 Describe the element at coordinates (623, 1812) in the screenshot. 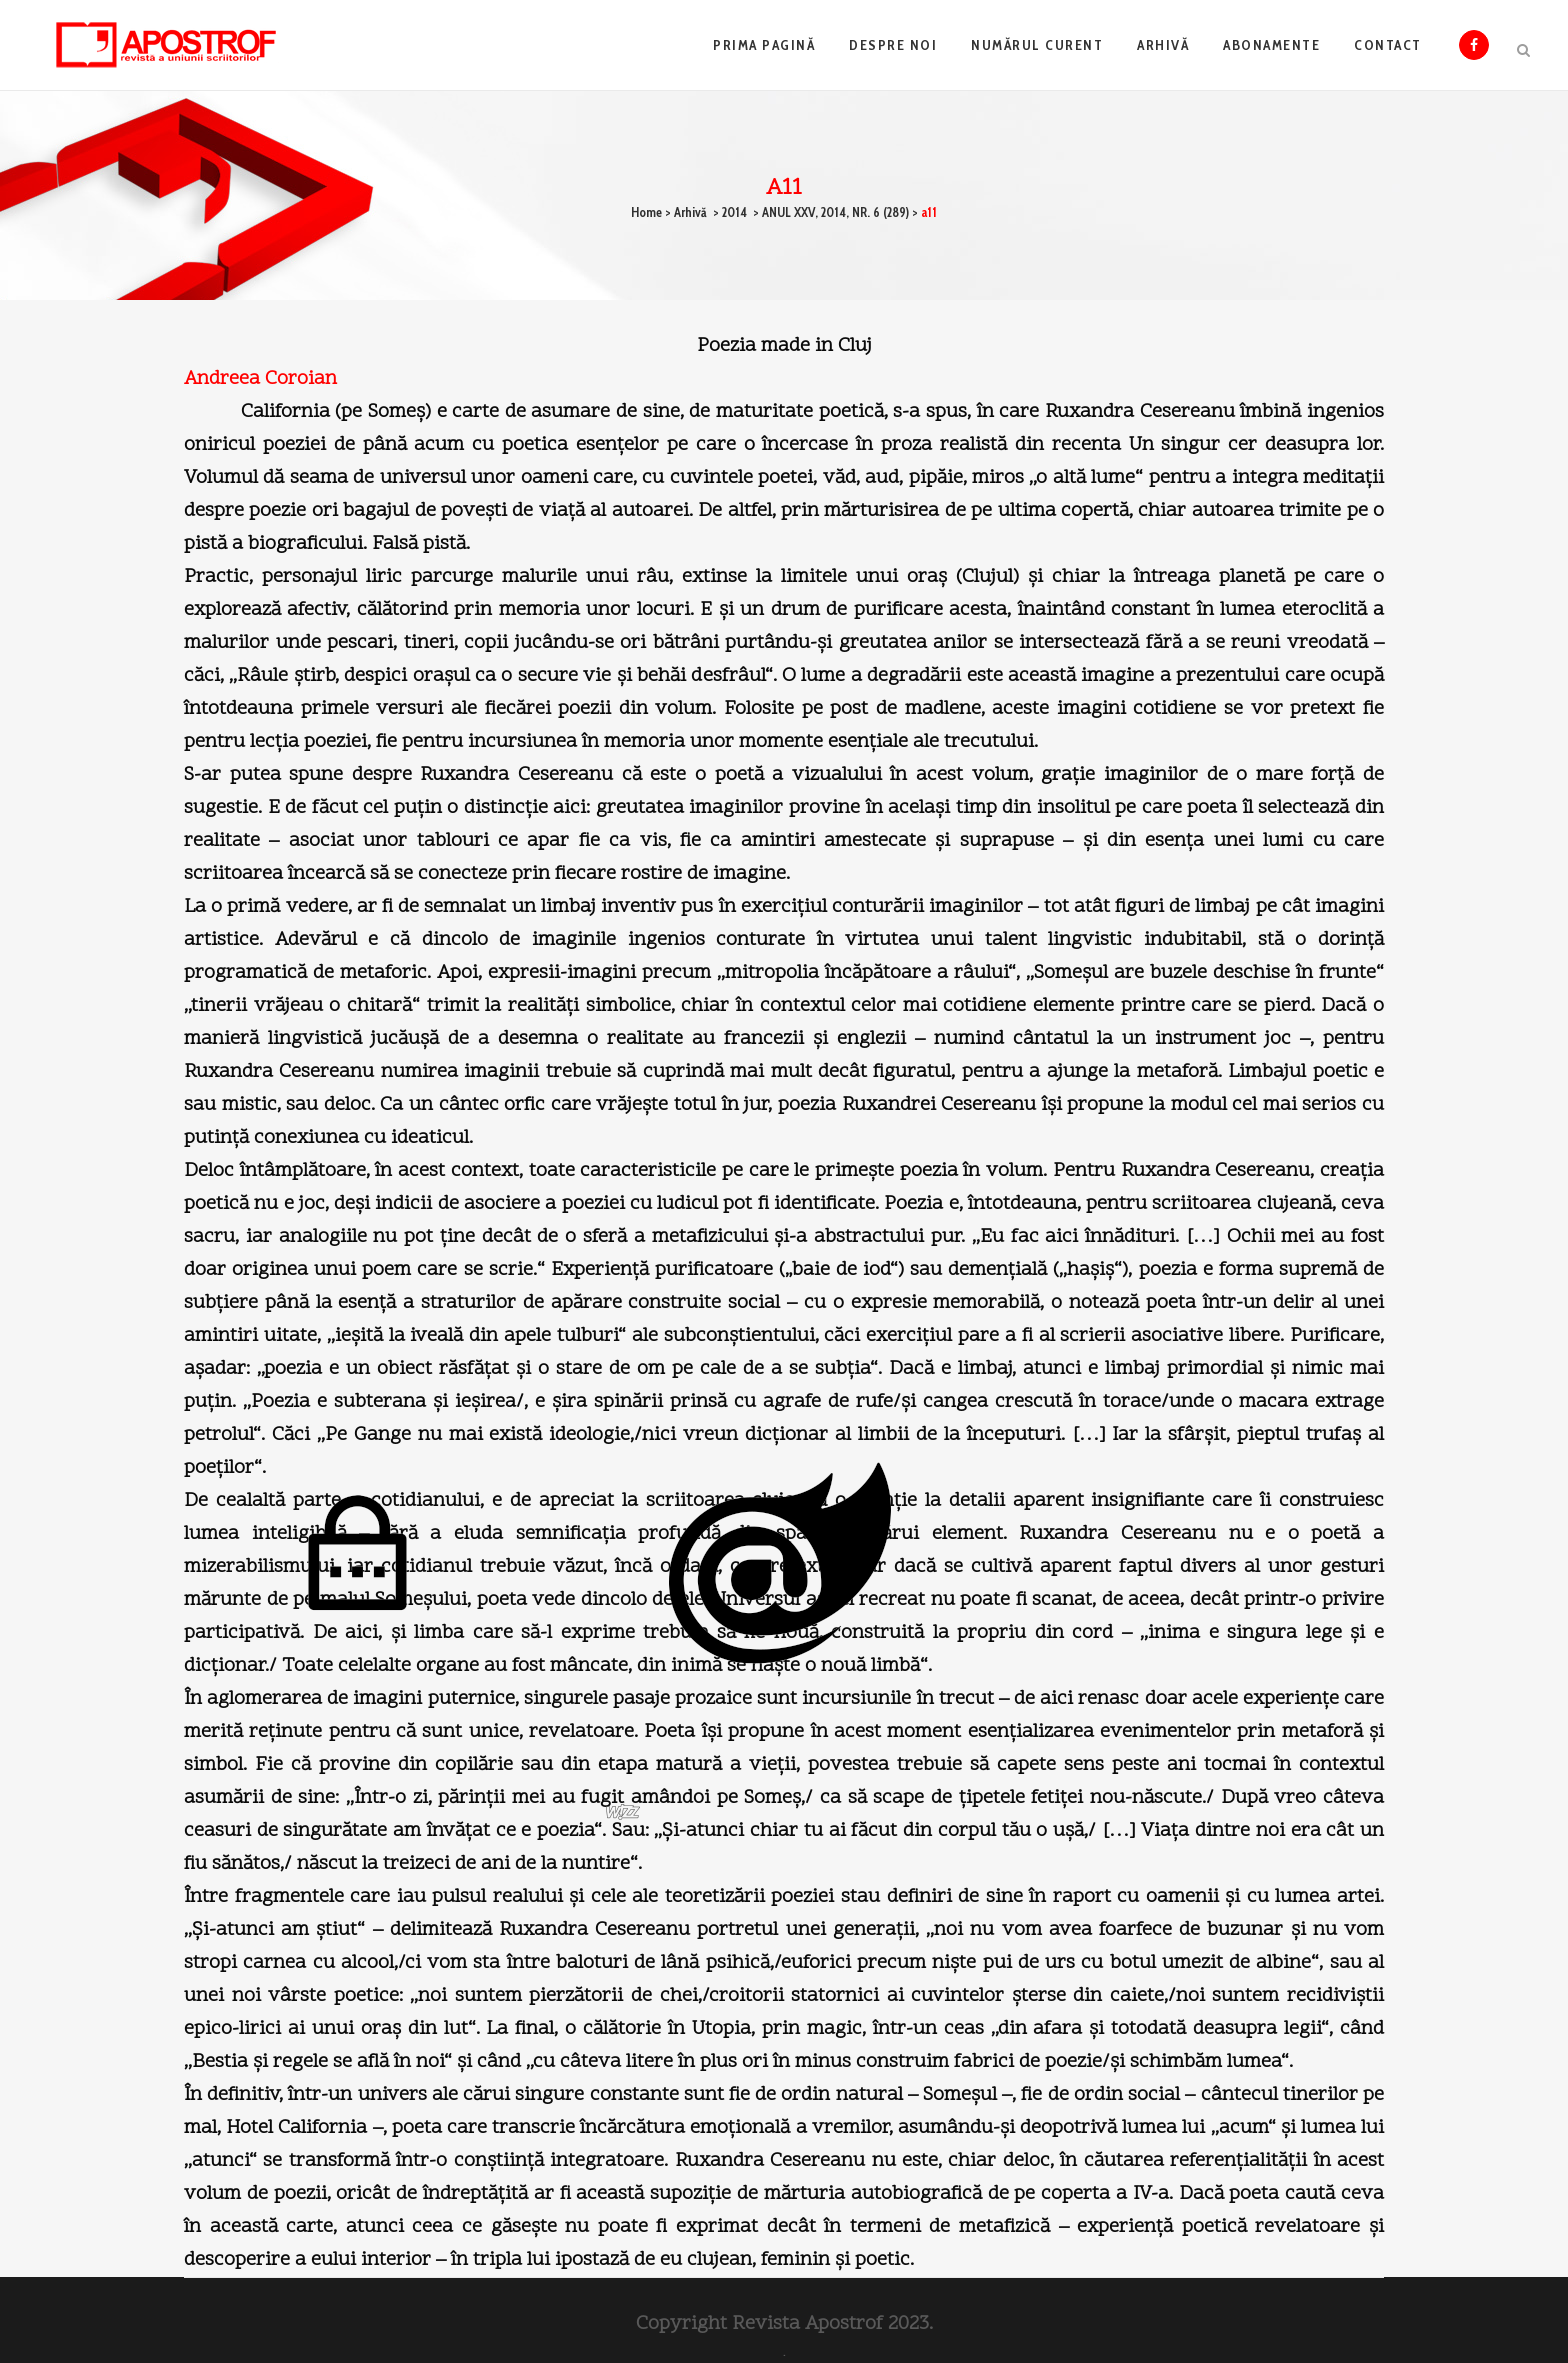

I see `visit the Wizz Air website or app` at that location.